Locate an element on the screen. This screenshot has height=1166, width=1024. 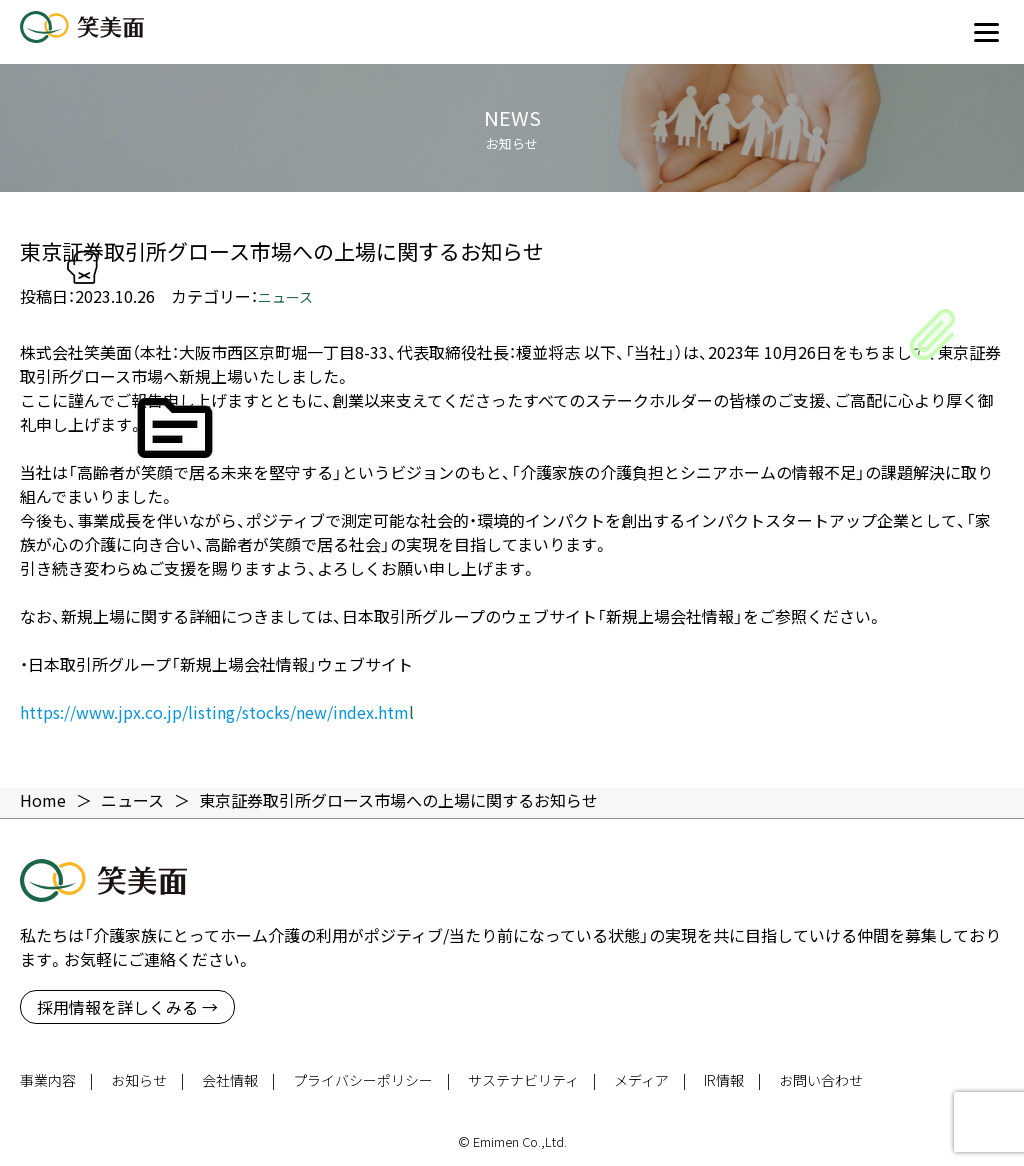
attach a file to your message is located at coordinates (933, 334).